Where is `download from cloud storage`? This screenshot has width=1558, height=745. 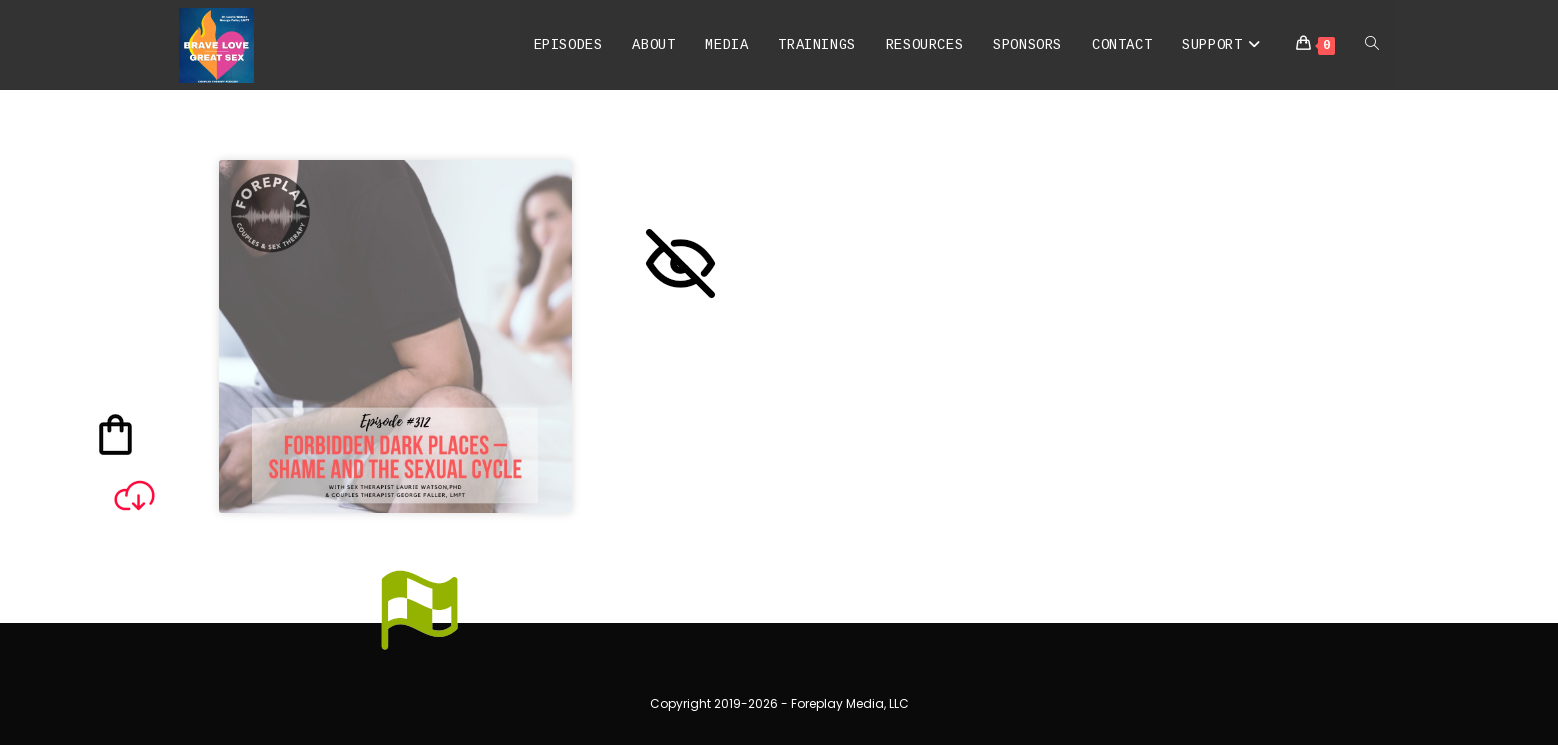
download from cloud storage is located at coordinates (134, 495).